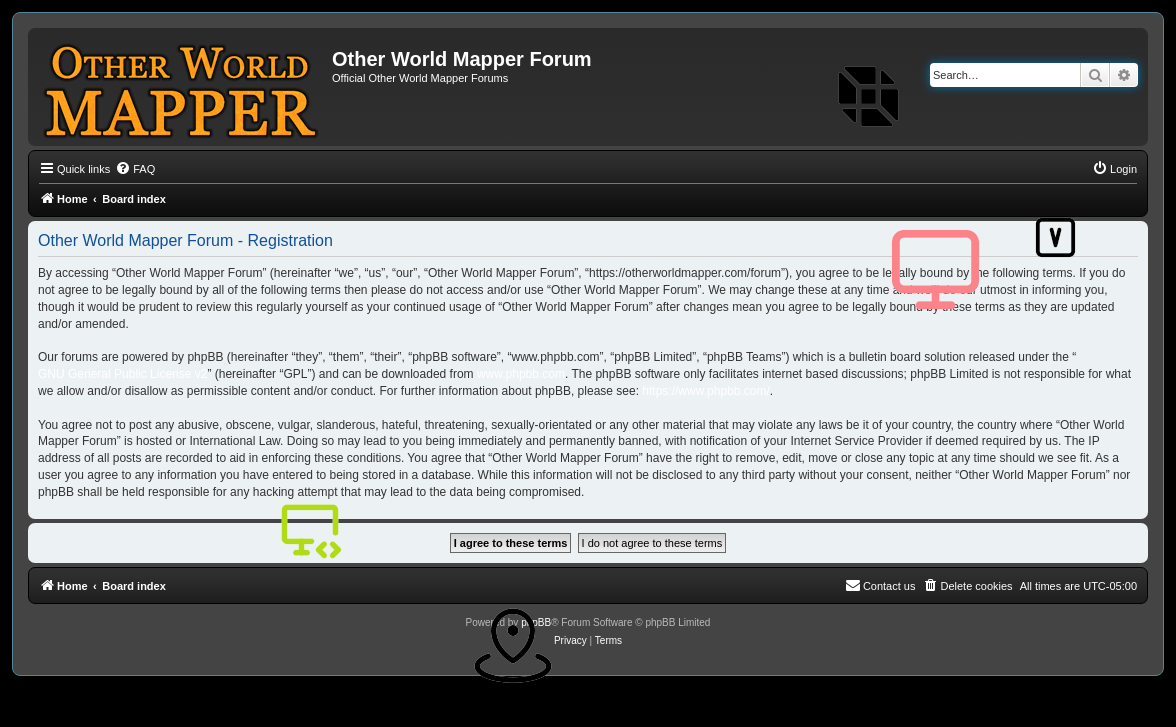 This screenshot has height=727, width=1176. I want to click on access desktop development environment, so click(310, 530).